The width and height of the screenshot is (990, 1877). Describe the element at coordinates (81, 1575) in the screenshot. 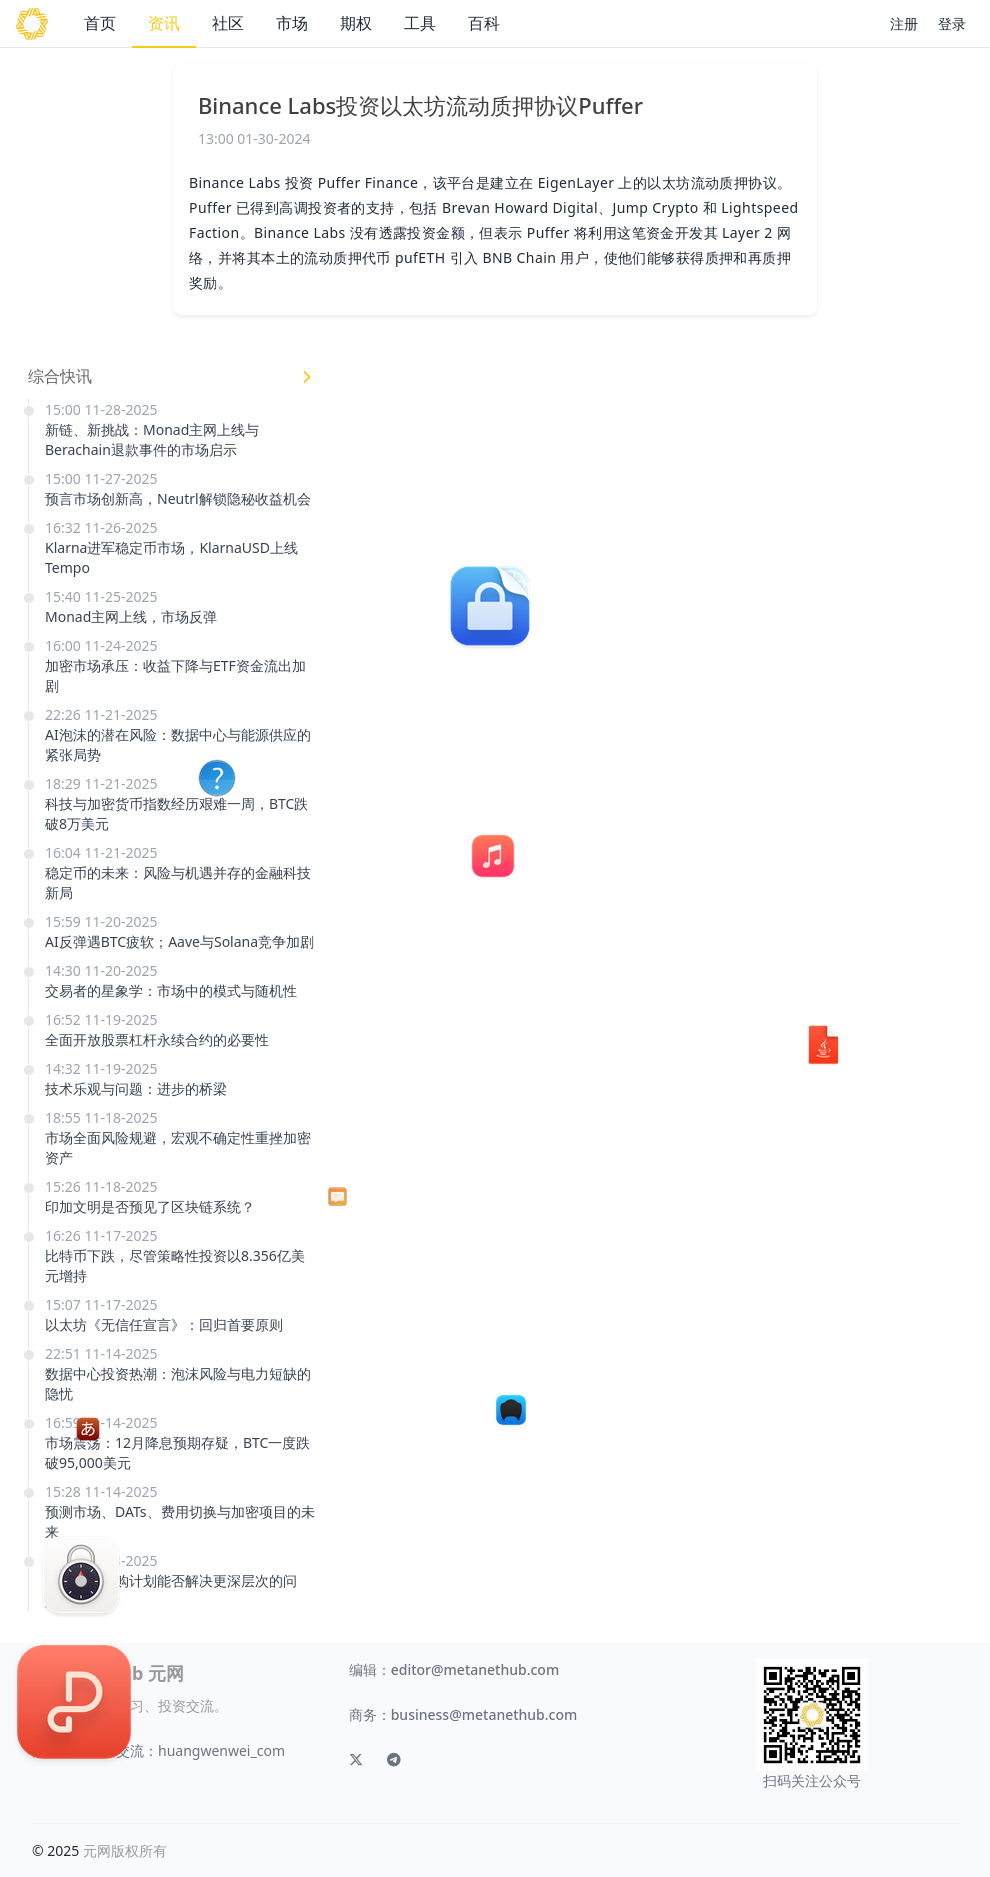

I see `open two-factor authentication app` at that location.